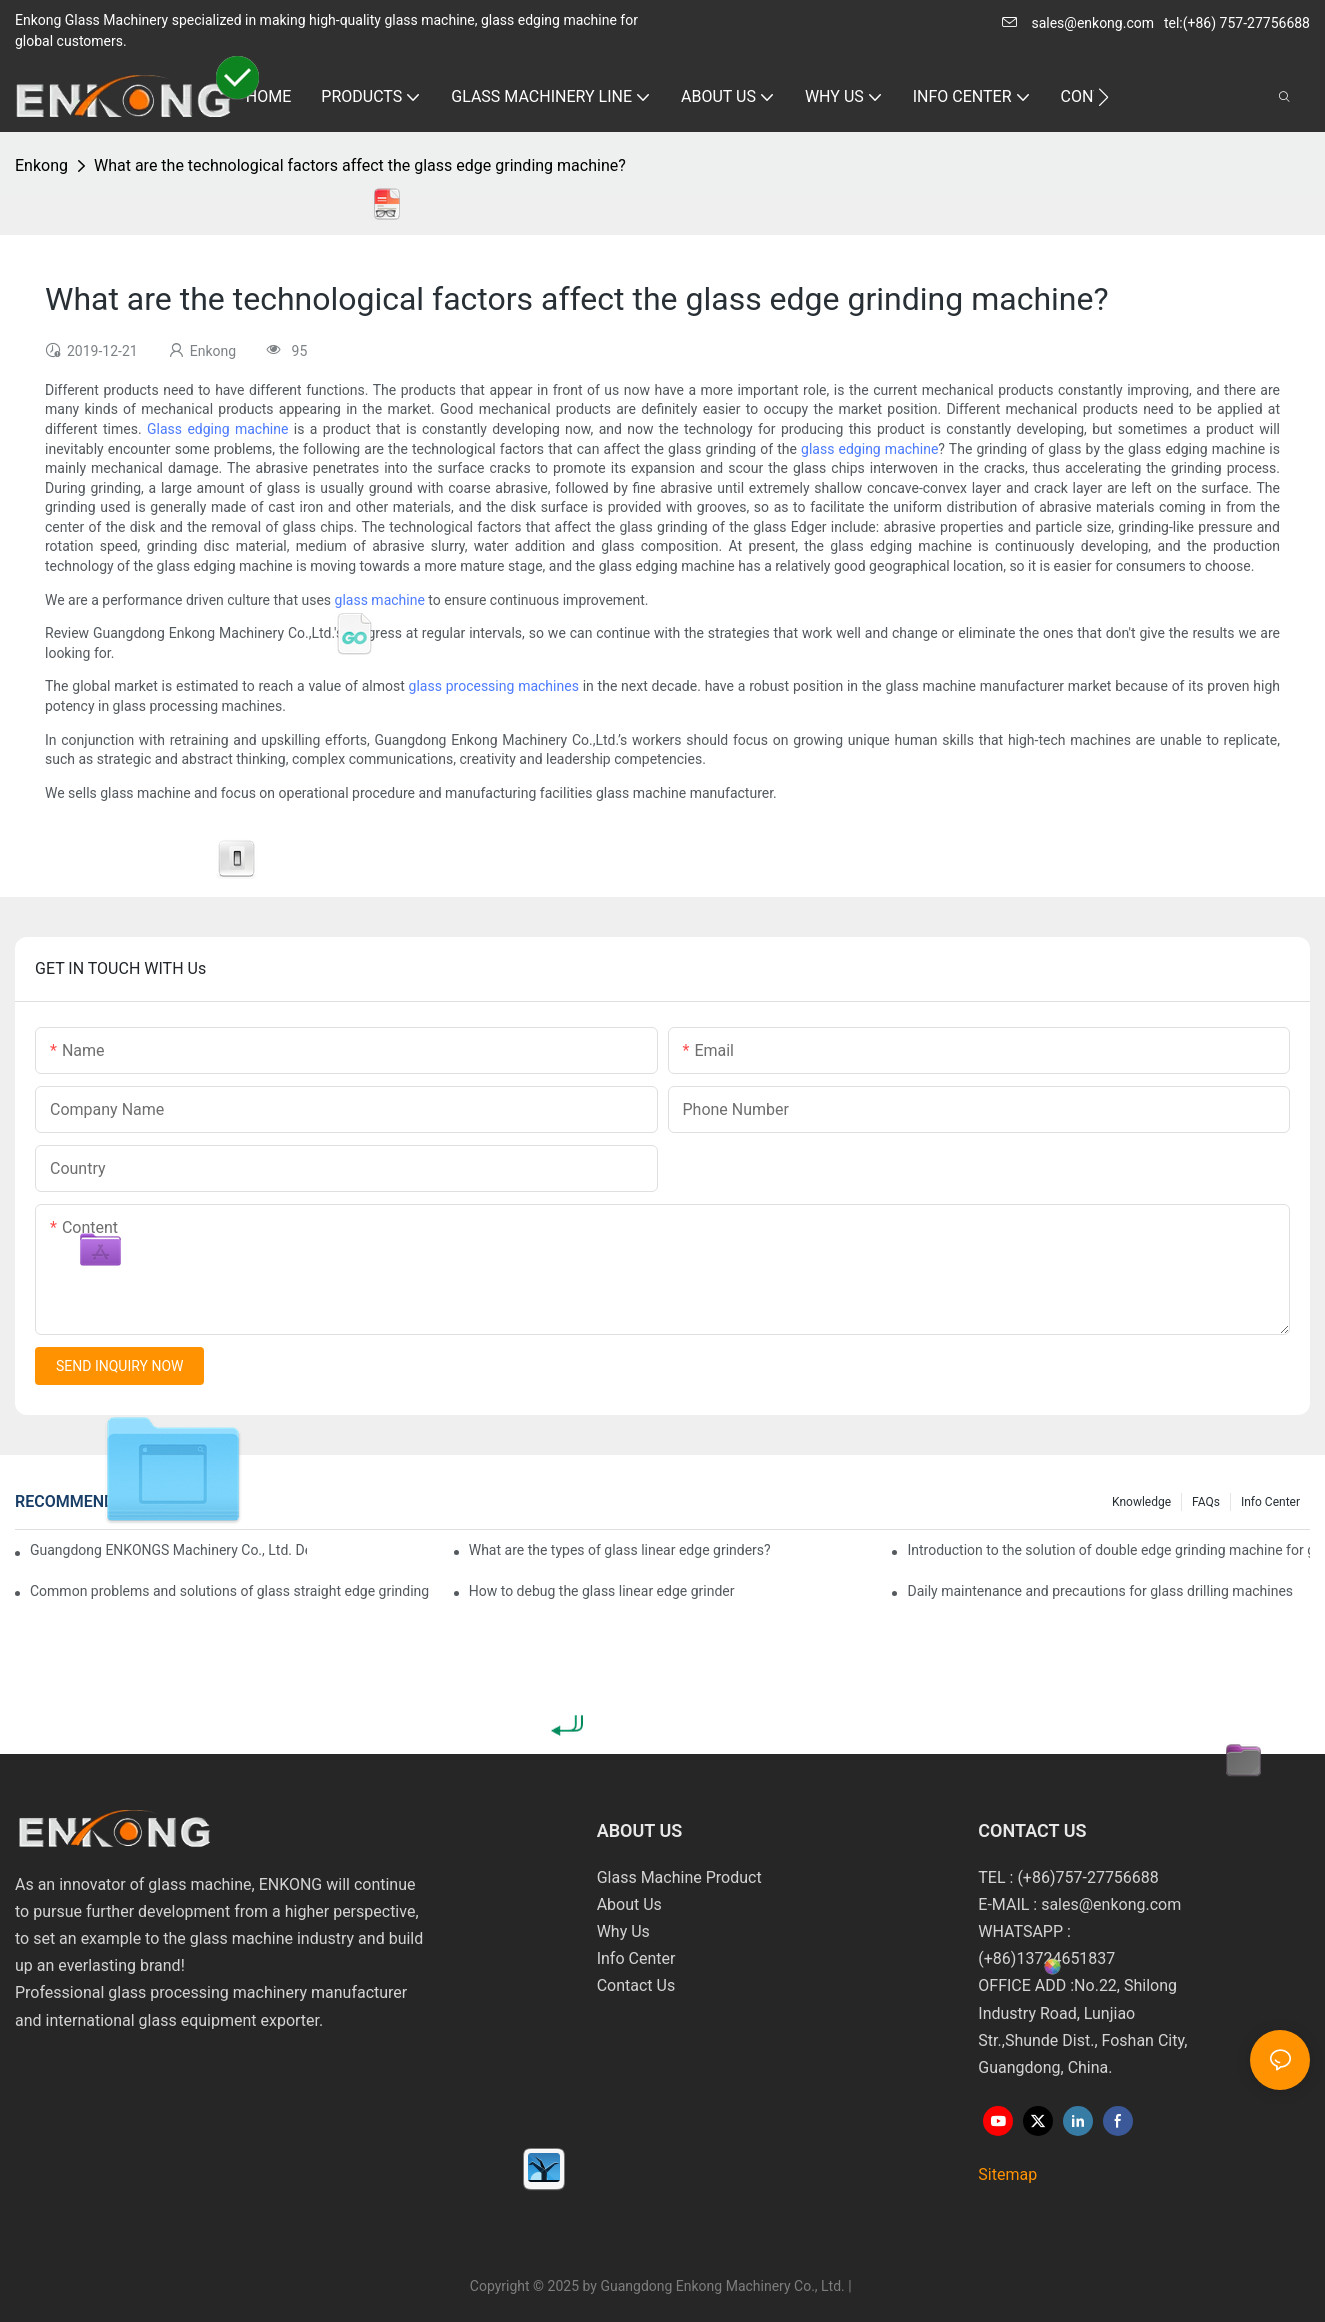 This screenshot has height=2322, width=1325. I want to click on dropbox file sync complete, so click(237, 77).